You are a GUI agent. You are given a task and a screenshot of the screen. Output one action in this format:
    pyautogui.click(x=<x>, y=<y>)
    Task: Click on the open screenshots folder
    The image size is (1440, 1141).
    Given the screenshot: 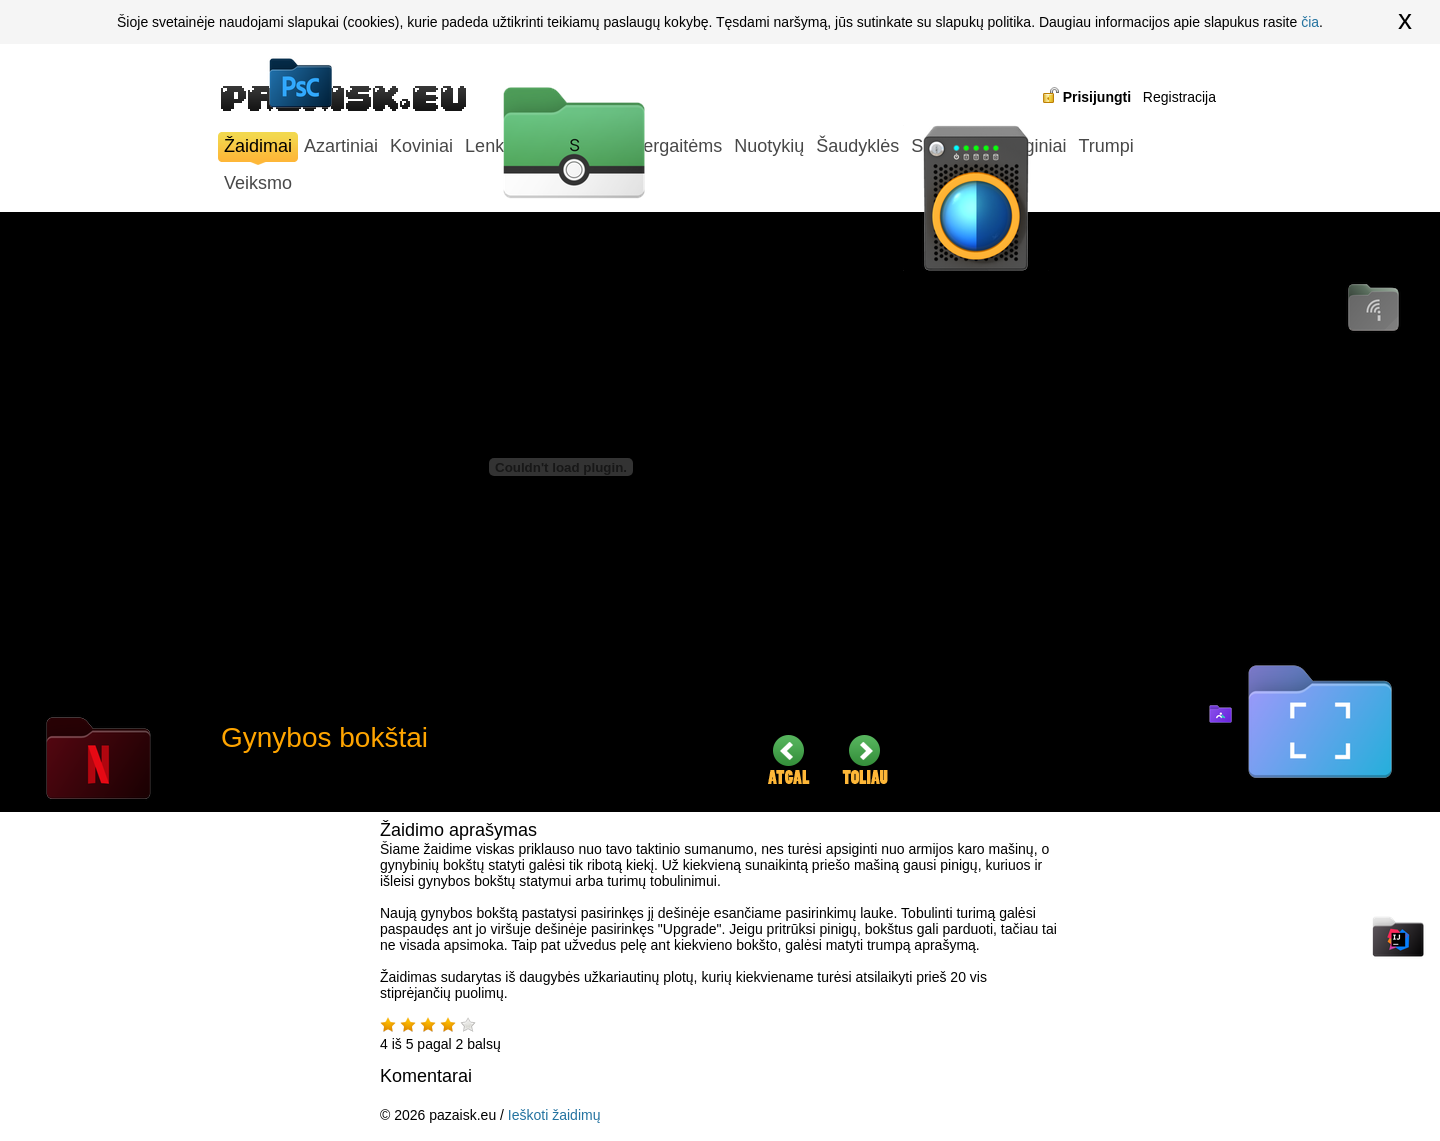 What is the action you would take?
    pyautogui.click(x=1319, y=725)
    